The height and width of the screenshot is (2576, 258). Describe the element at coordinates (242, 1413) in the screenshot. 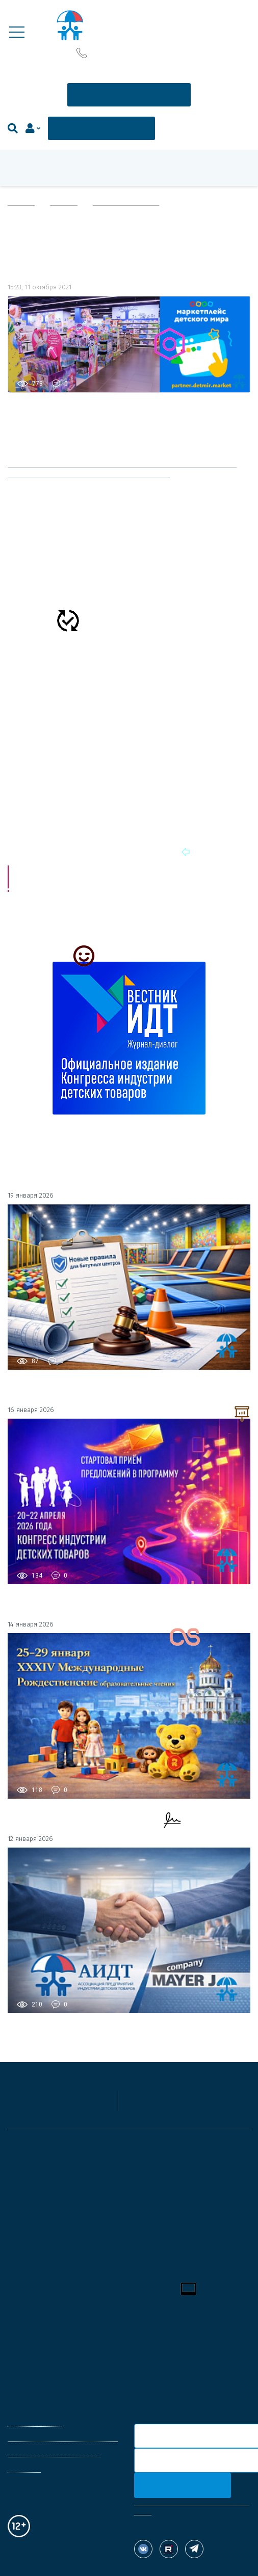

I see `view presentation with data charts` at that location.